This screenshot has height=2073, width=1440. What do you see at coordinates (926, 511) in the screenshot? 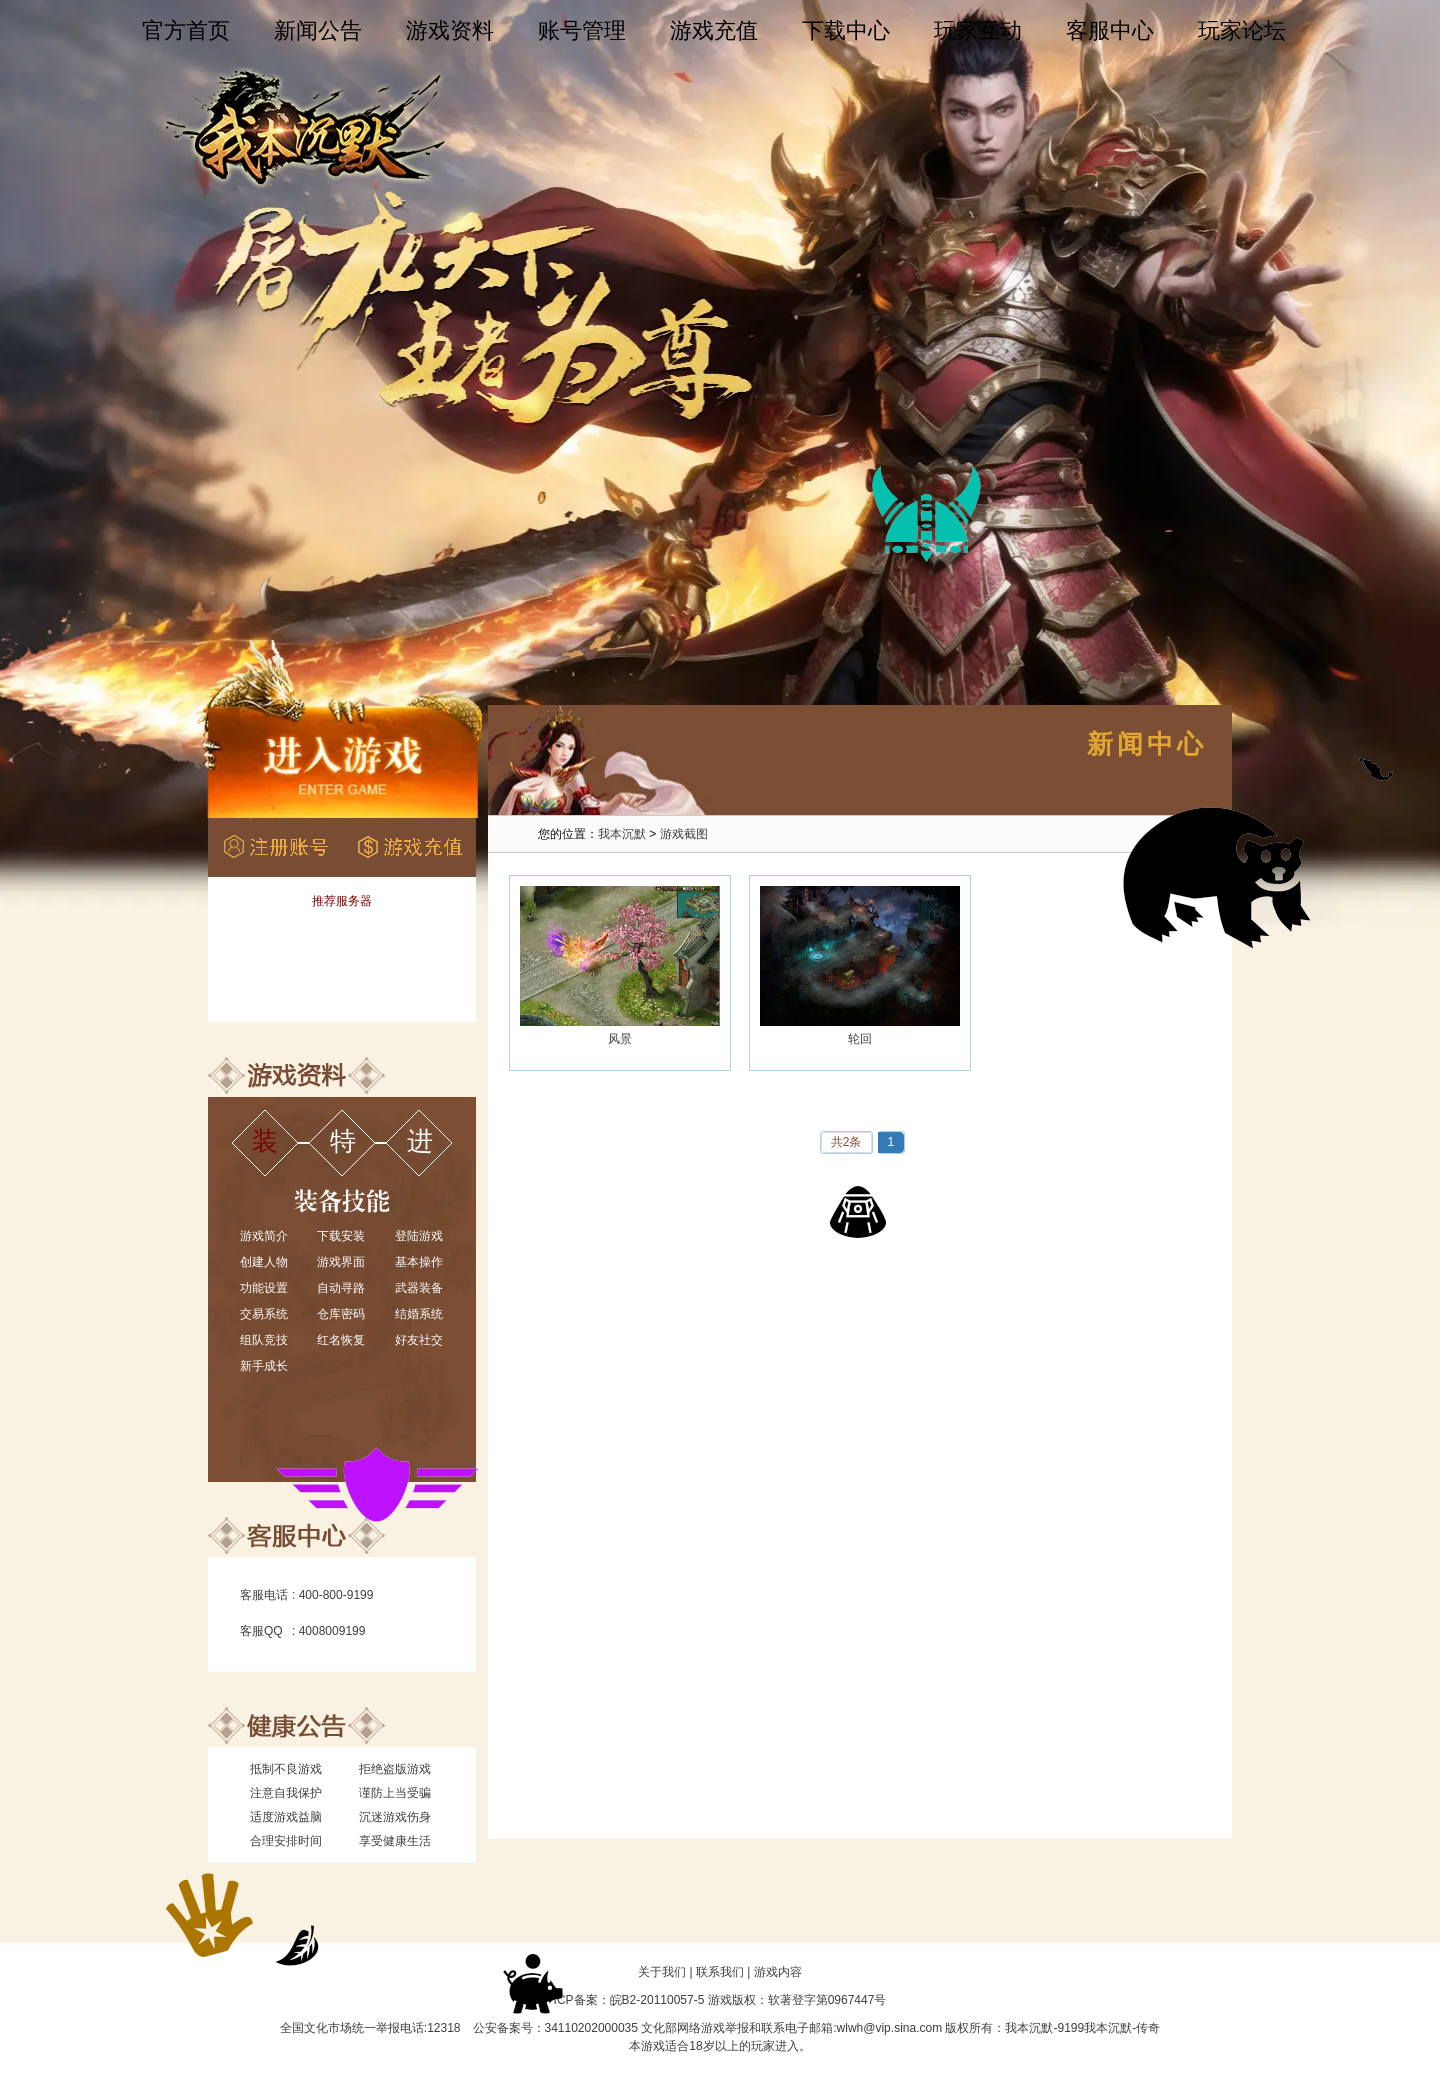
I see `select viking or norse character class` at bounding box center [926, 511].